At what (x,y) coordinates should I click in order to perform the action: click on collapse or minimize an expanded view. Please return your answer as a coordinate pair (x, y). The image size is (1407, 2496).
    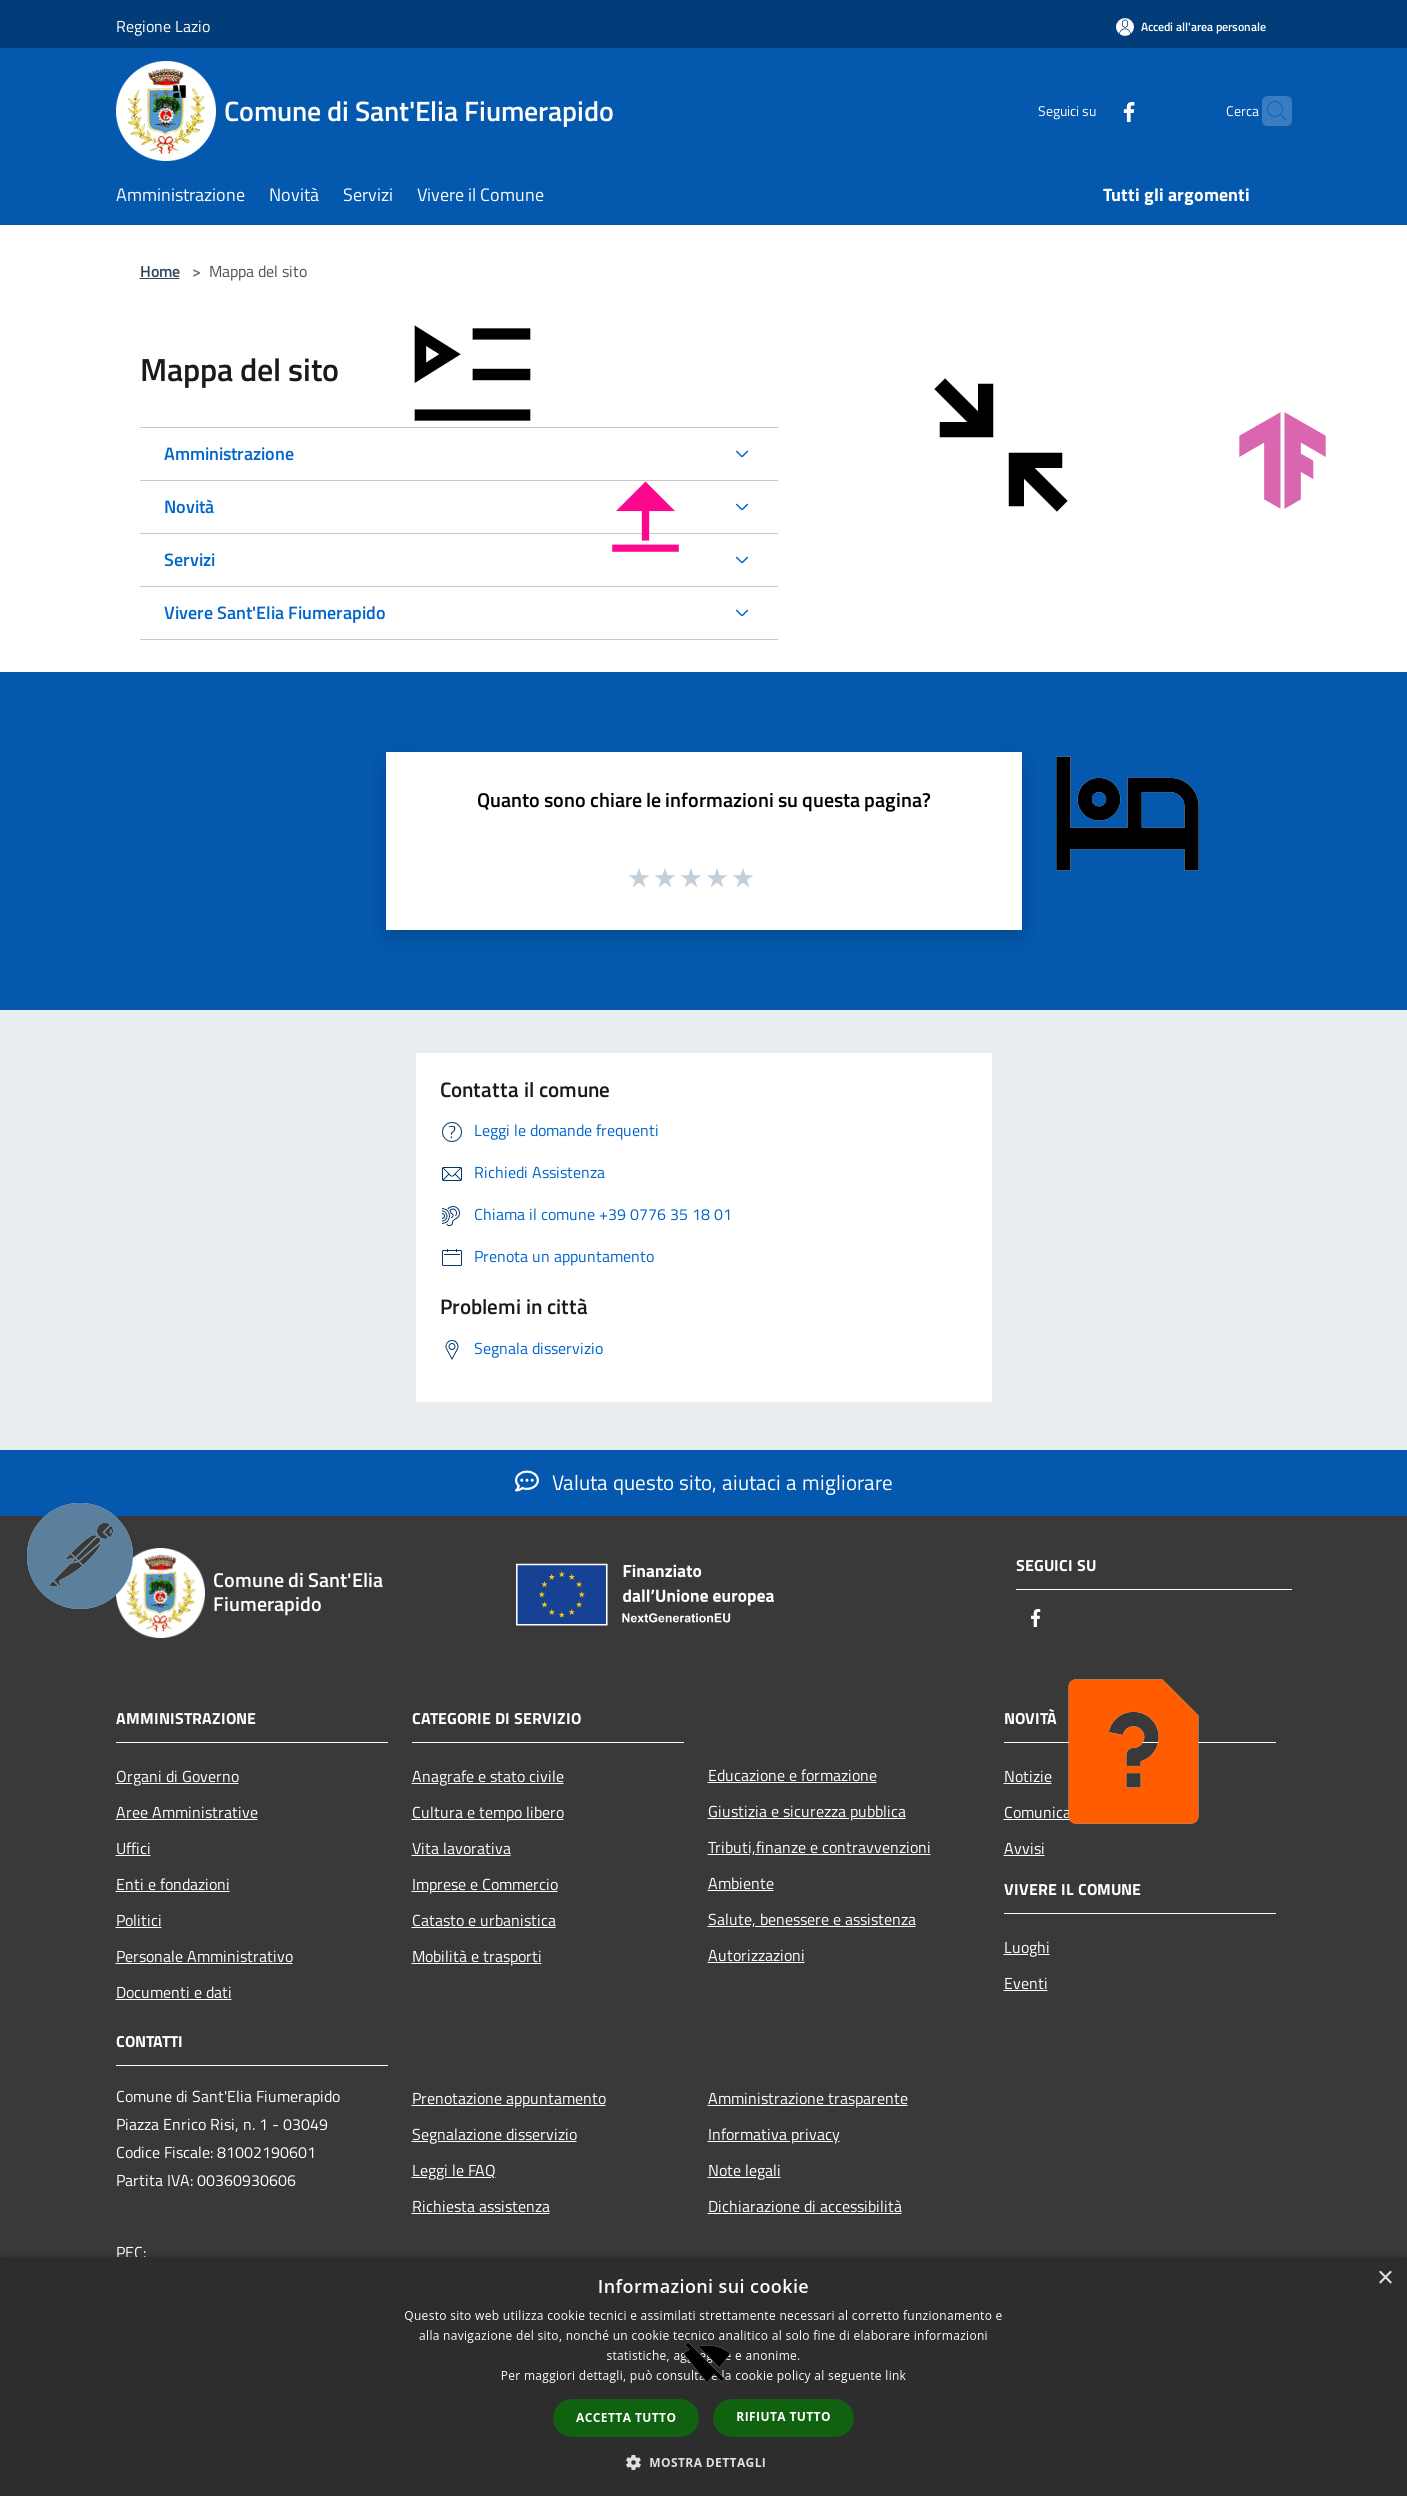
    Looking at the image, I should click on (1001, 445).